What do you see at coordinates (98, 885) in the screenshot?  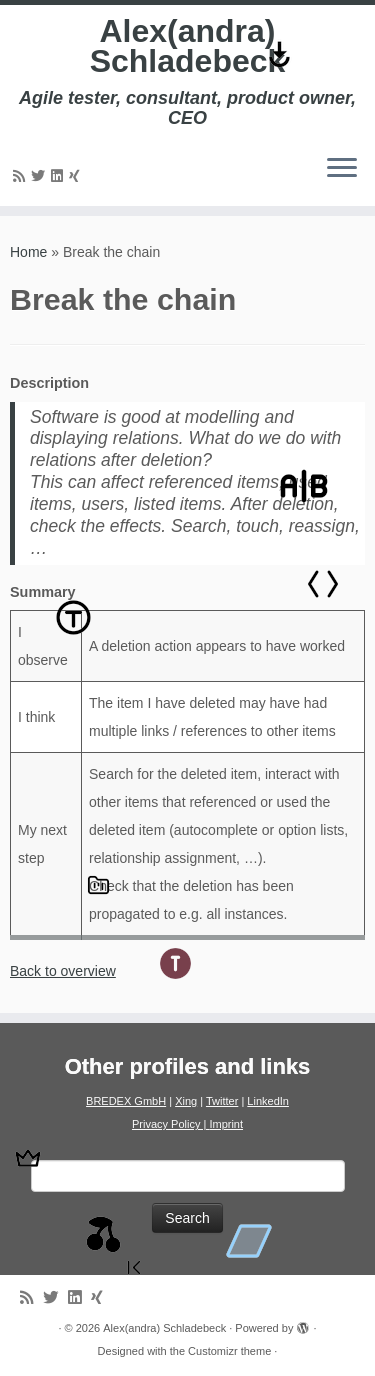 I see `open kanban board folder` at bounding box center [98, 885].